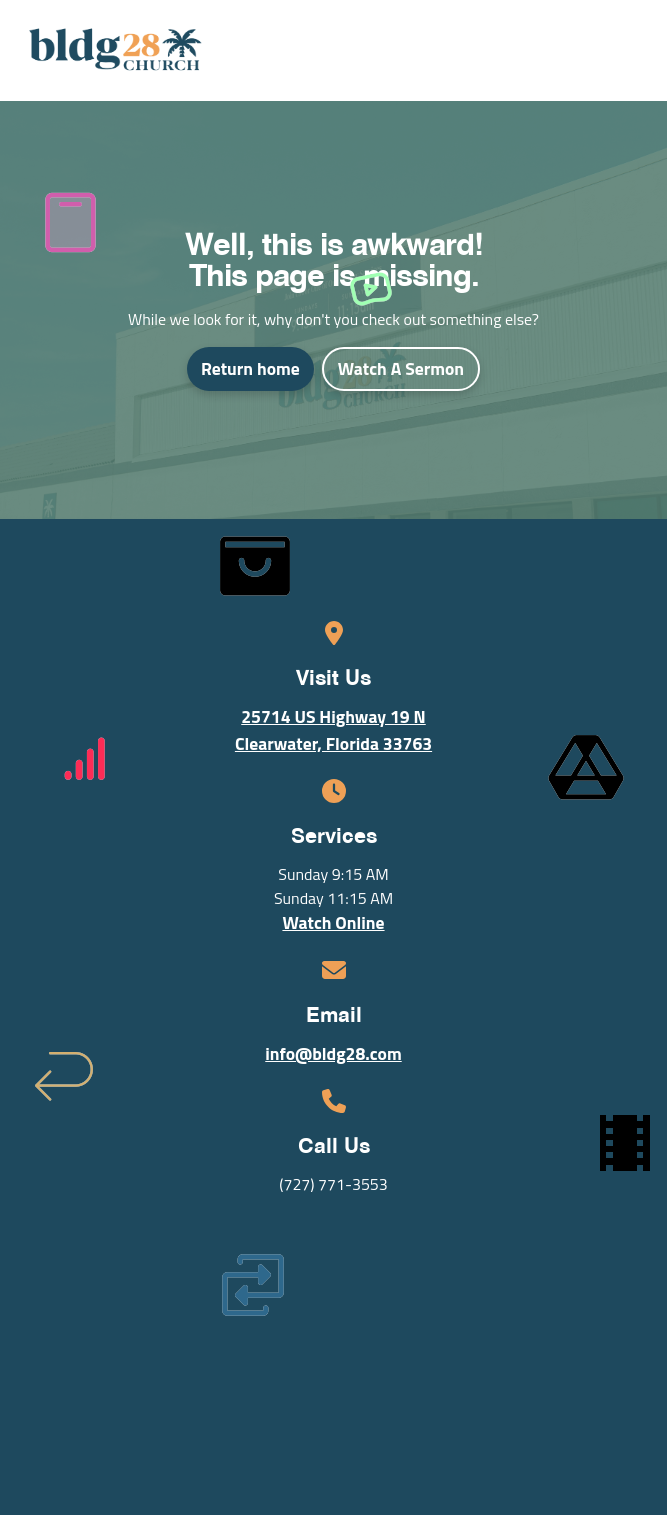  What do you see at coordinates (255, 566) in the screenshot?
I see `view your shopping cart` at bounding box center [255, 566].